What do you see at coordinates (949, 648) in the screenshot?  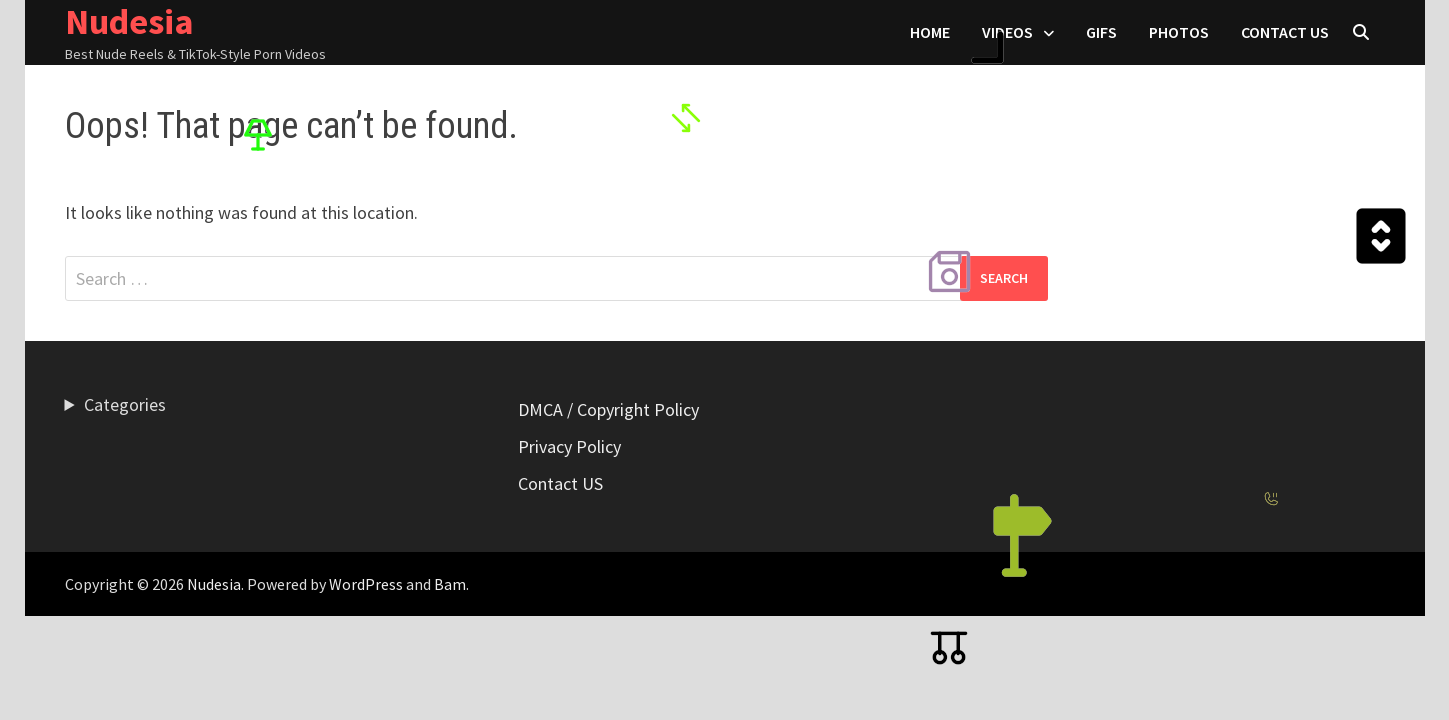 I see `gymnastics rings equipment indicator` at bounding box center [949, 648].